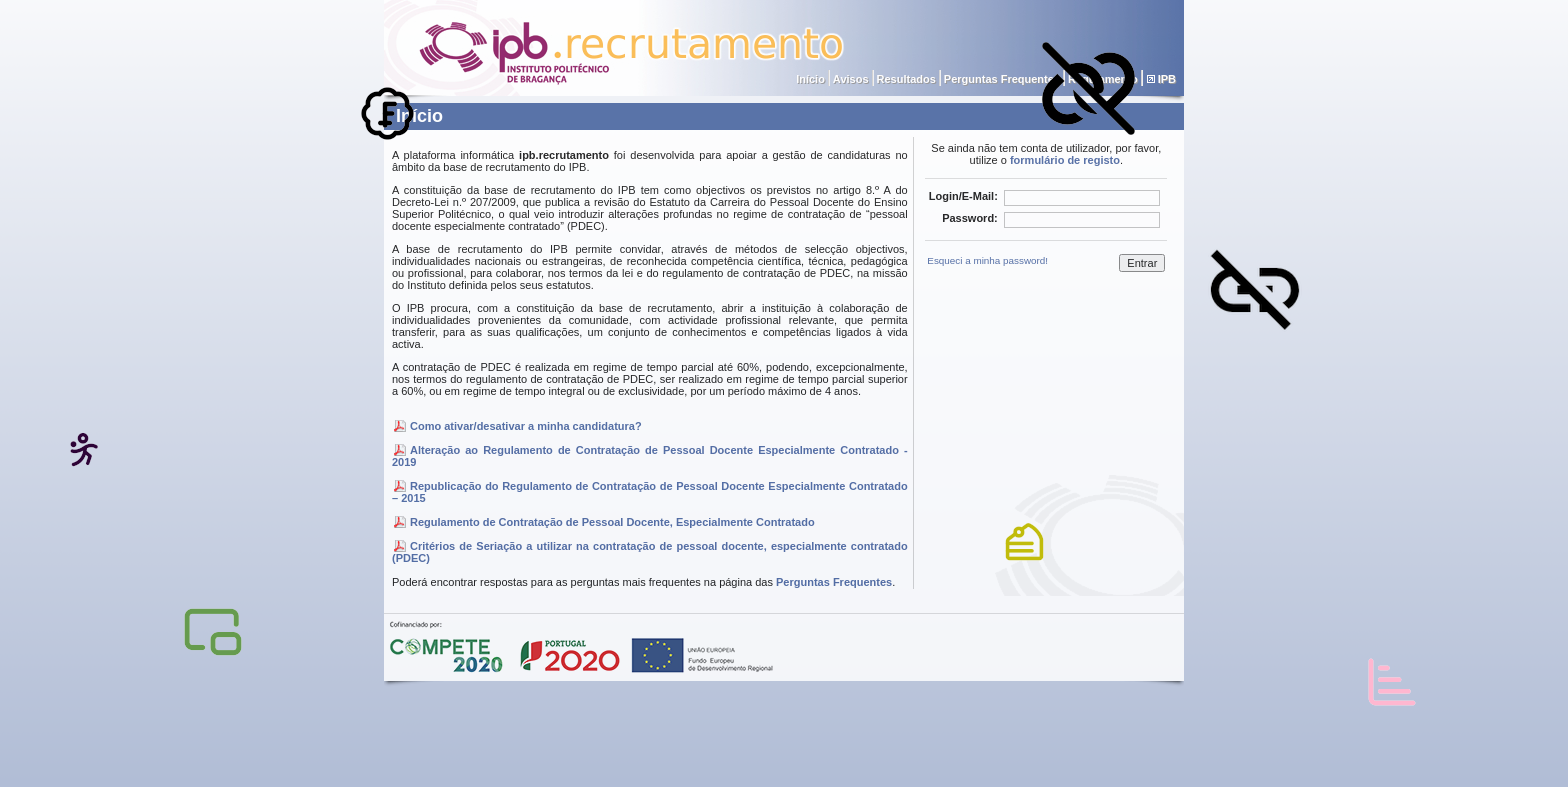 The image size is (1568, 787). I want to click on indicates a broken or invalid link, so click(1088, 88).